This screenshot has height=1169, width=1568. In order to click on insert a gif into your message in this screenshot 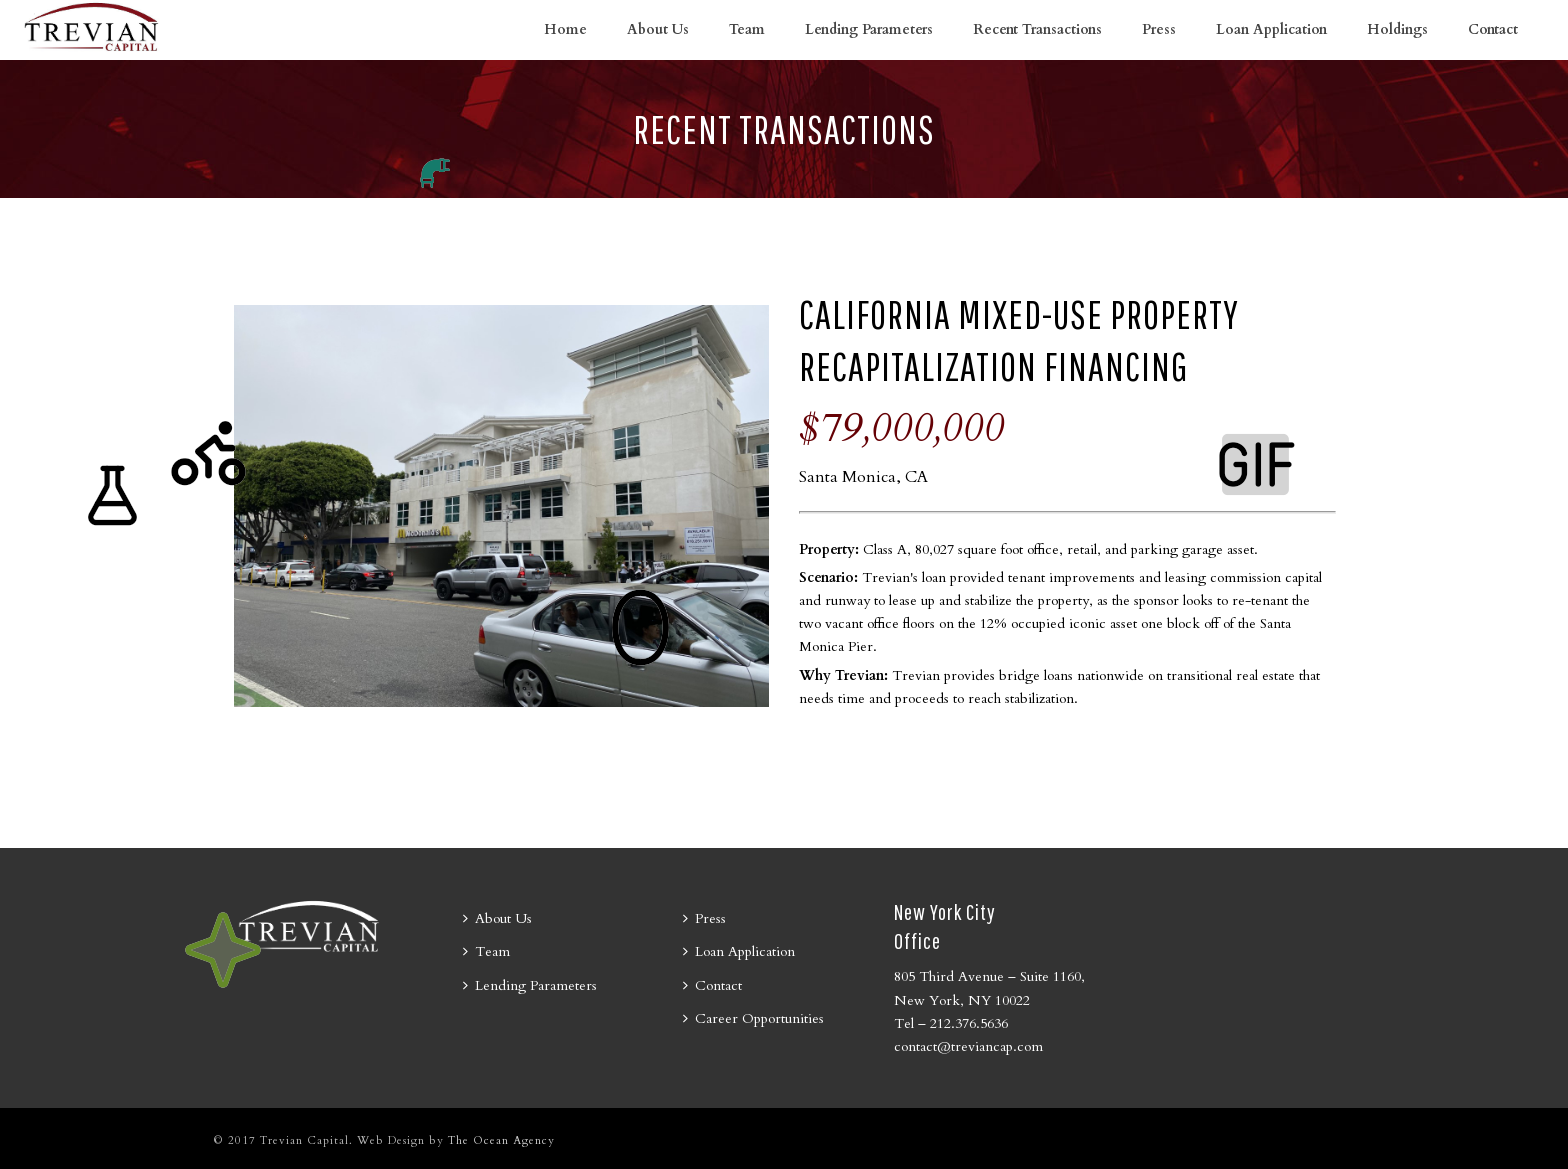, I will do `click(1255, 464)`.